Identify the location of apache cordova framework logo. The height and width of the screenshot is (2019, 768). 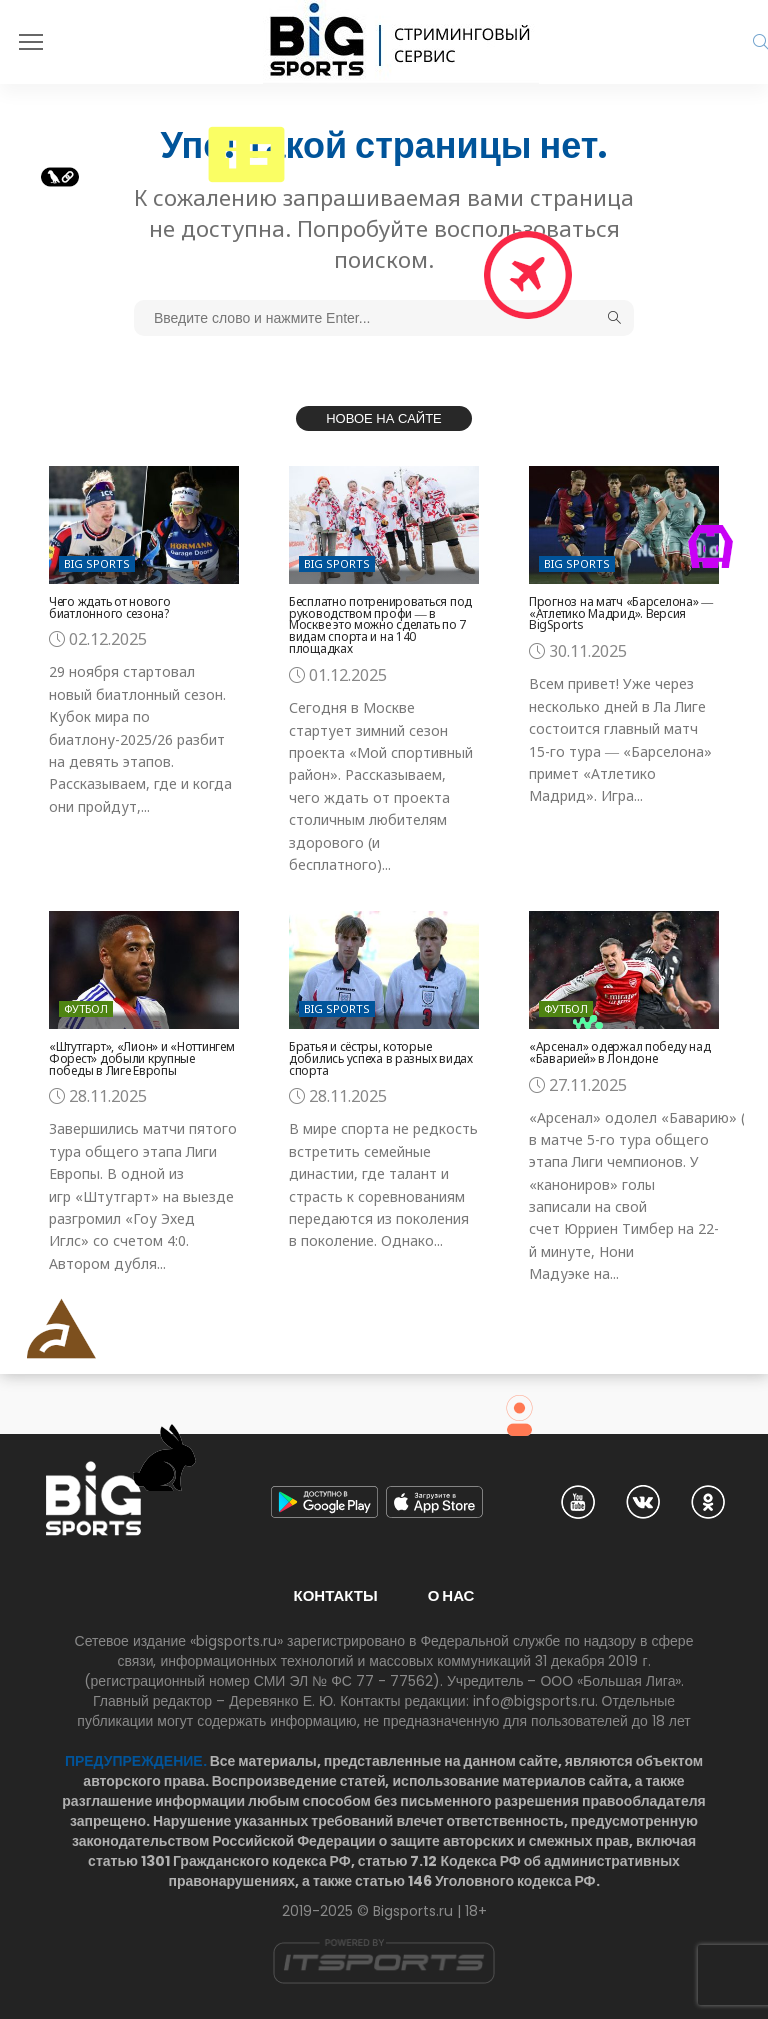
(710, 546).